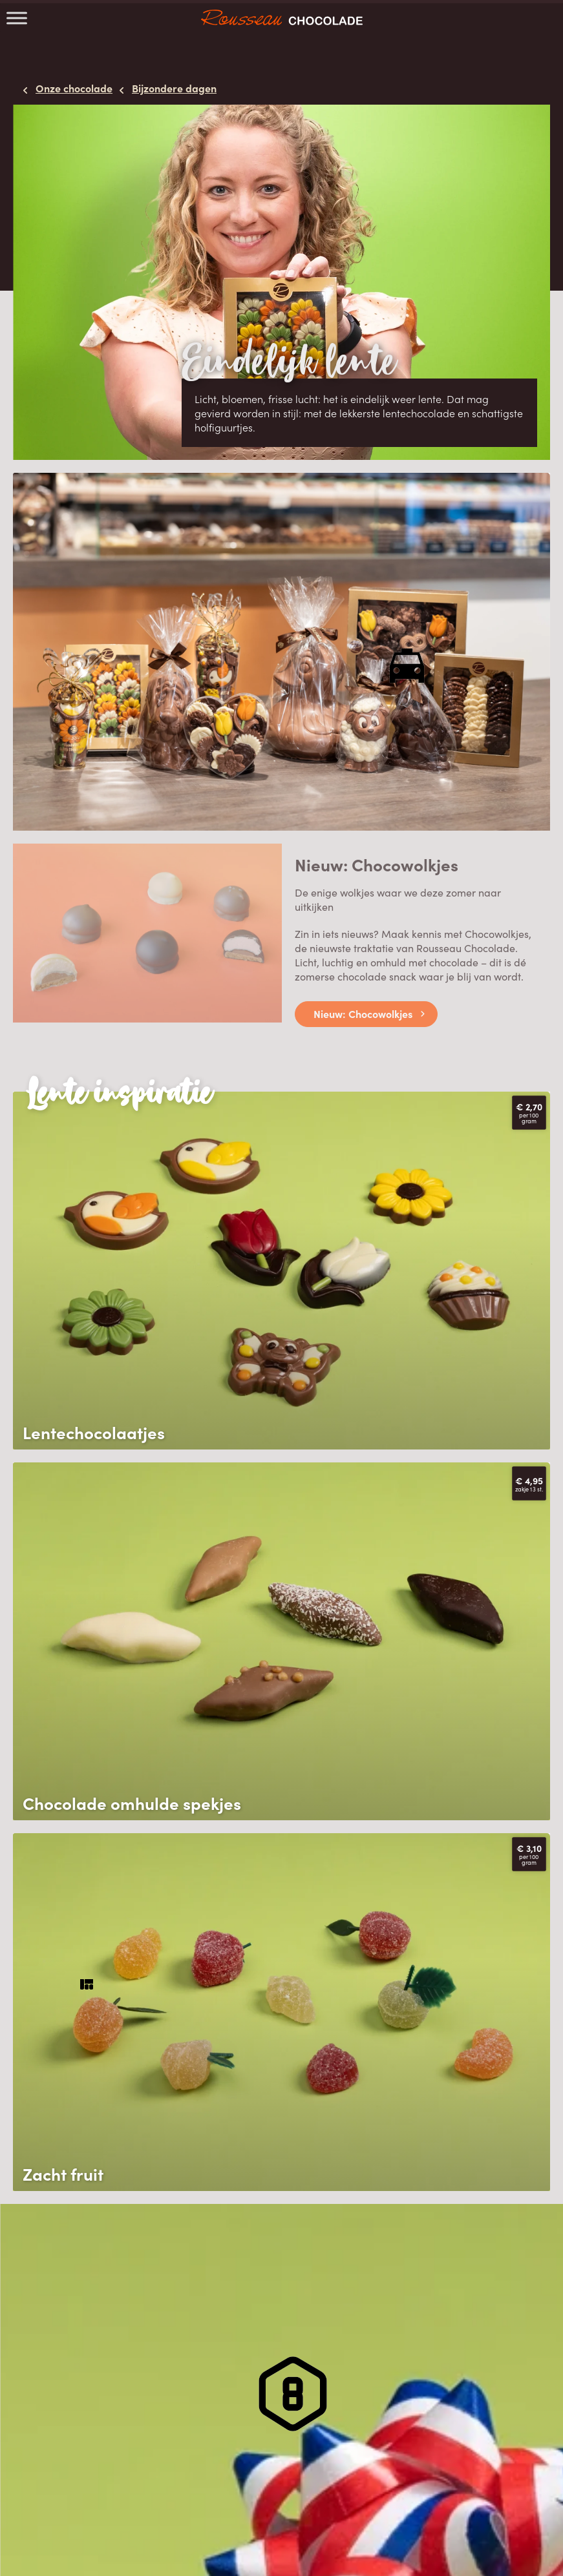 The image size is (563, 2576). What do you see at coordinates (293, 2394) in the screenshot?
I see `indicates step 8 in a multi-step process` at bounding box center [293, 2394].